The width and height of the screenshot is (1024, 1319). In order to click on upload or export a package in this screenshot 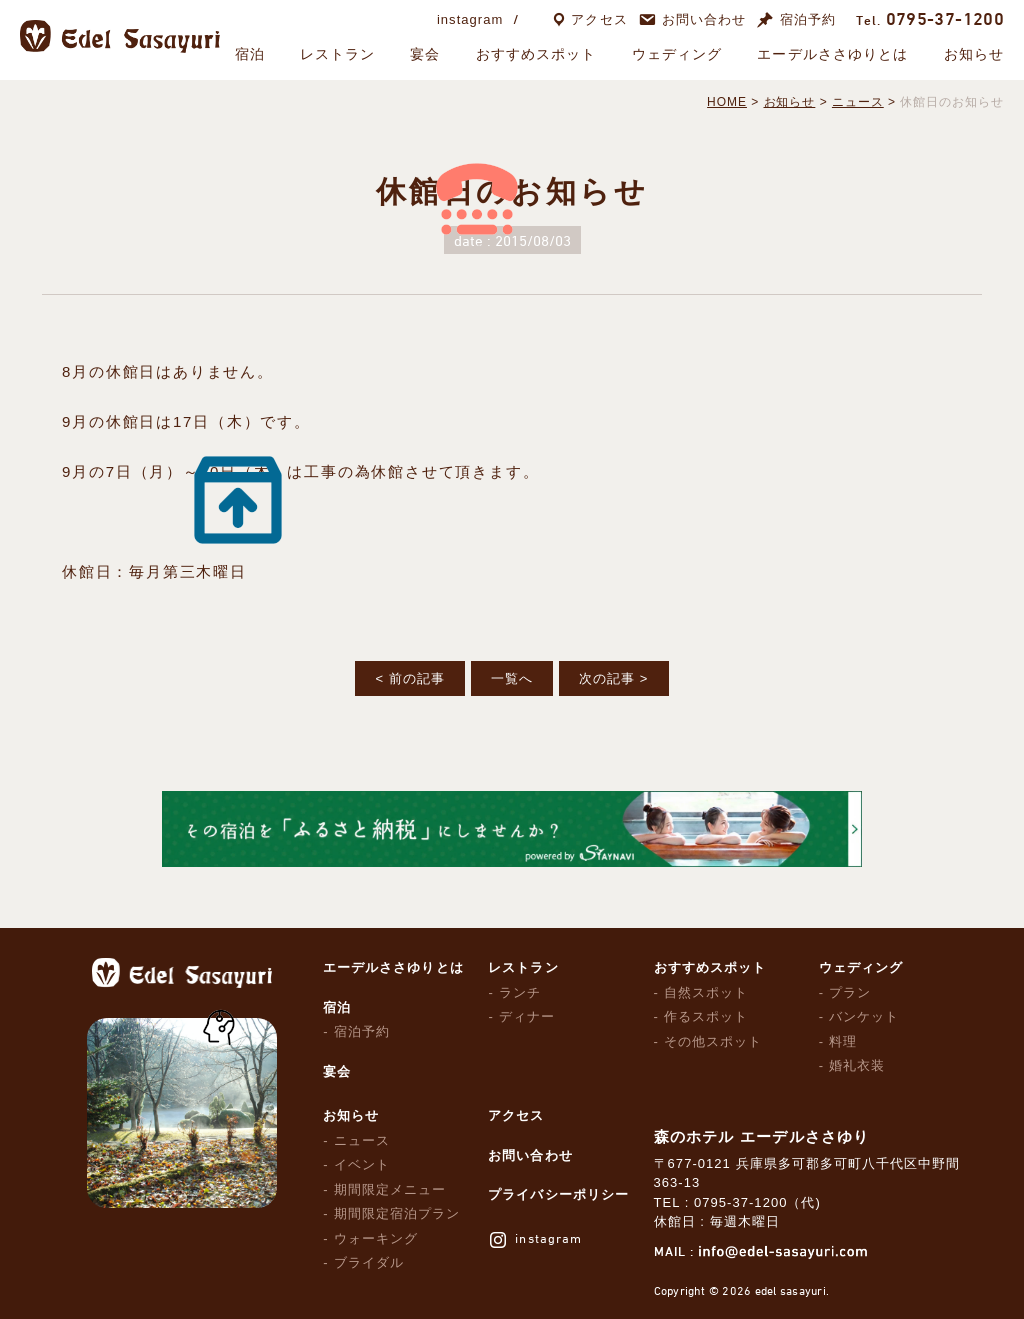, I will do `click(238, 500)`.